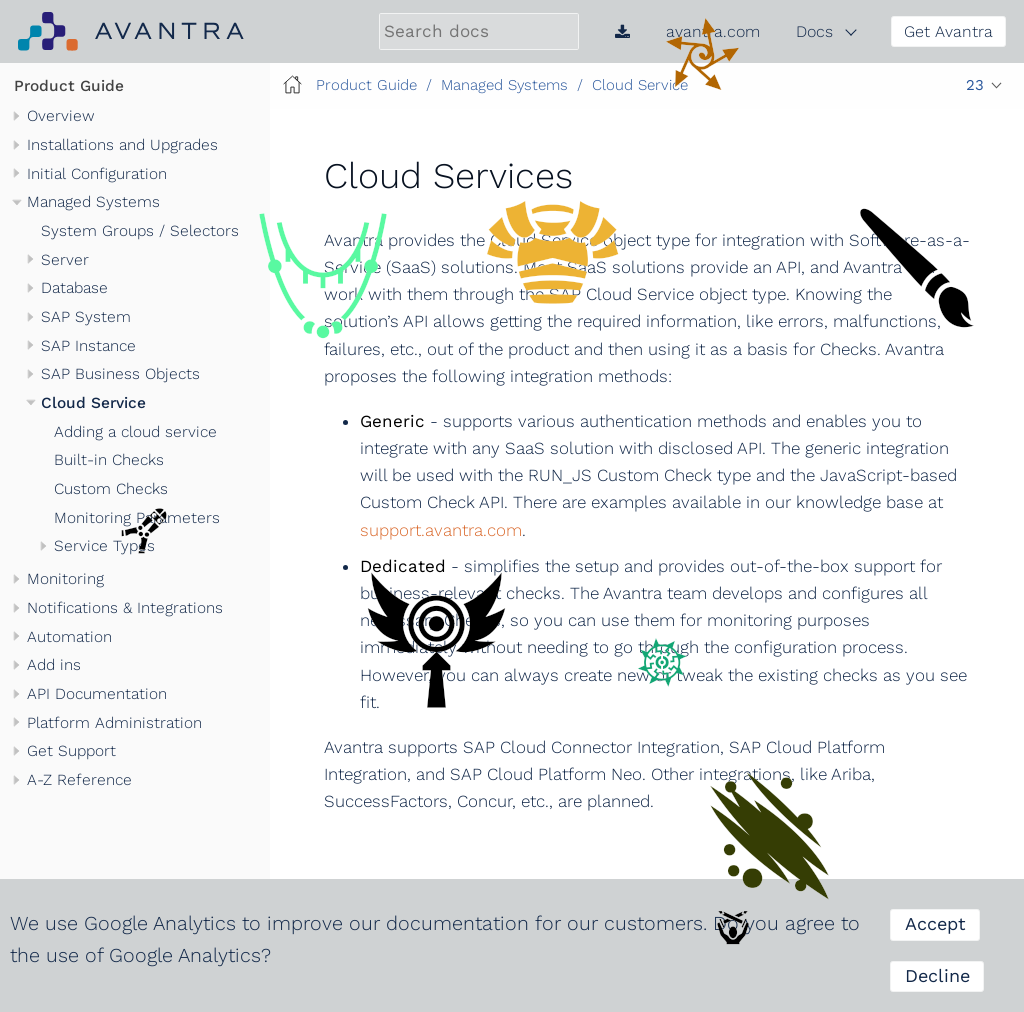  What do you see at coordinates (436, 639) in the screenshot?
I see `track a moving objective or target` at bounding box center [436, 639].